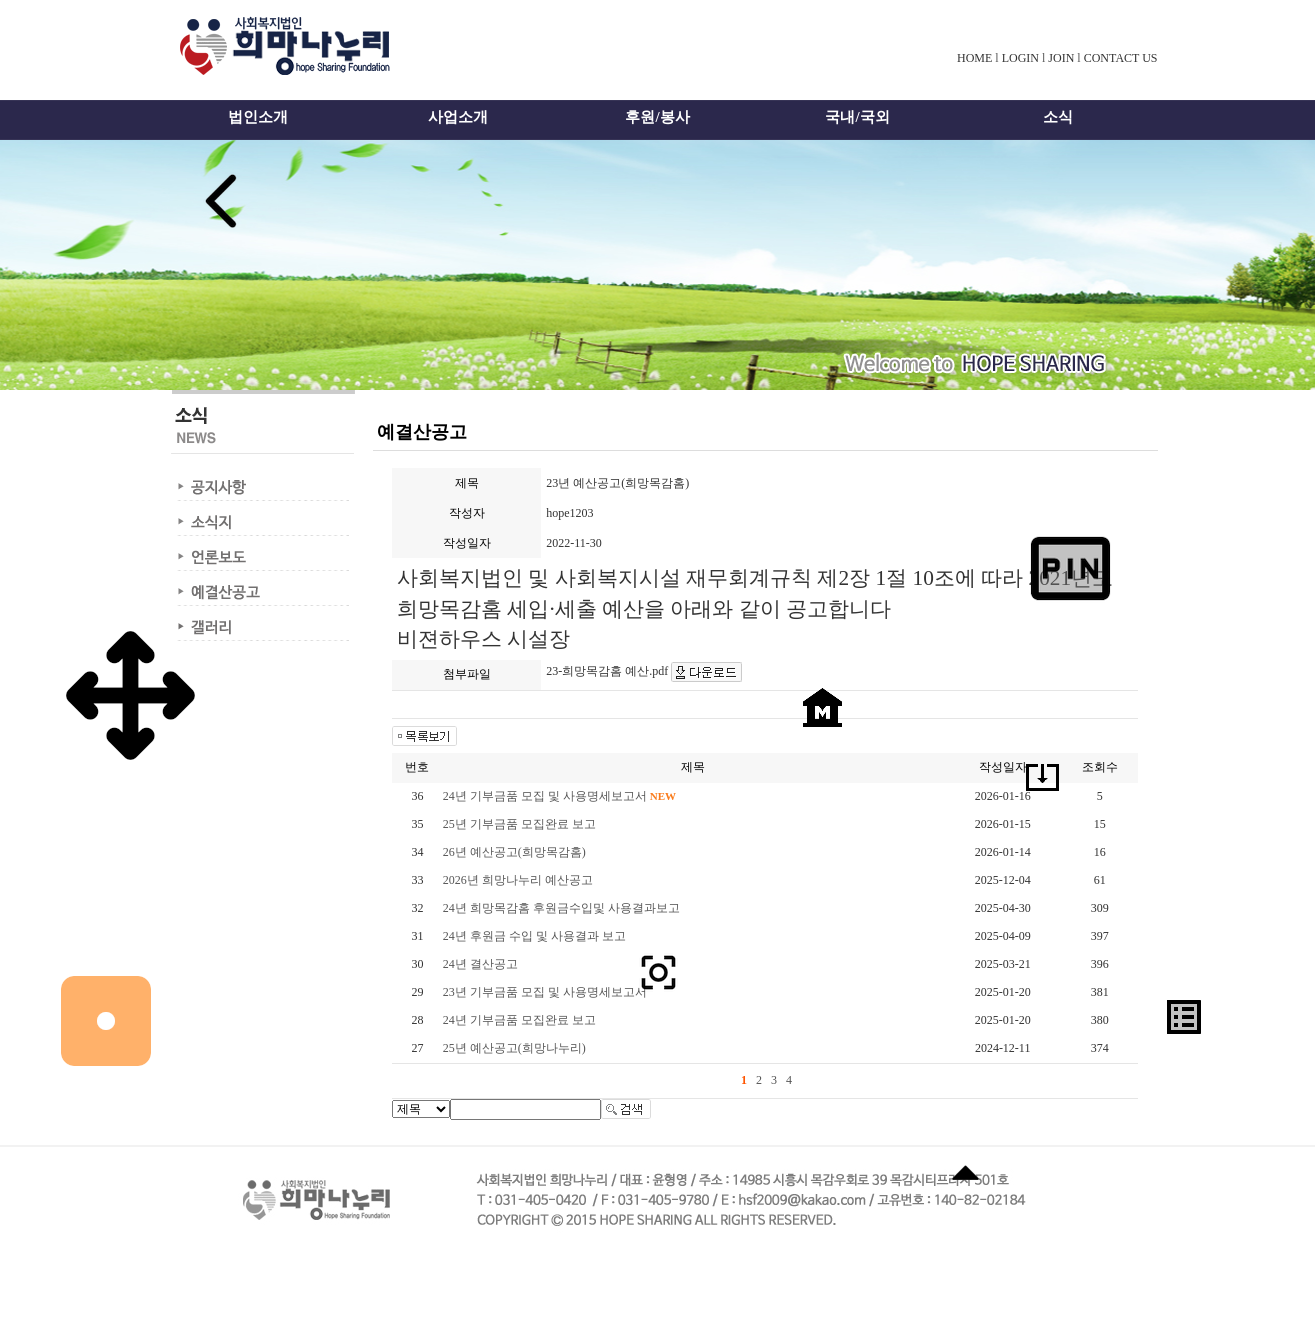 Image resolution: width=1315 pixels, height=1327 pixels. Describe the element at coordinates (106, 1021) in the screenshot. I see `indicates a single selection or active state` at that location.